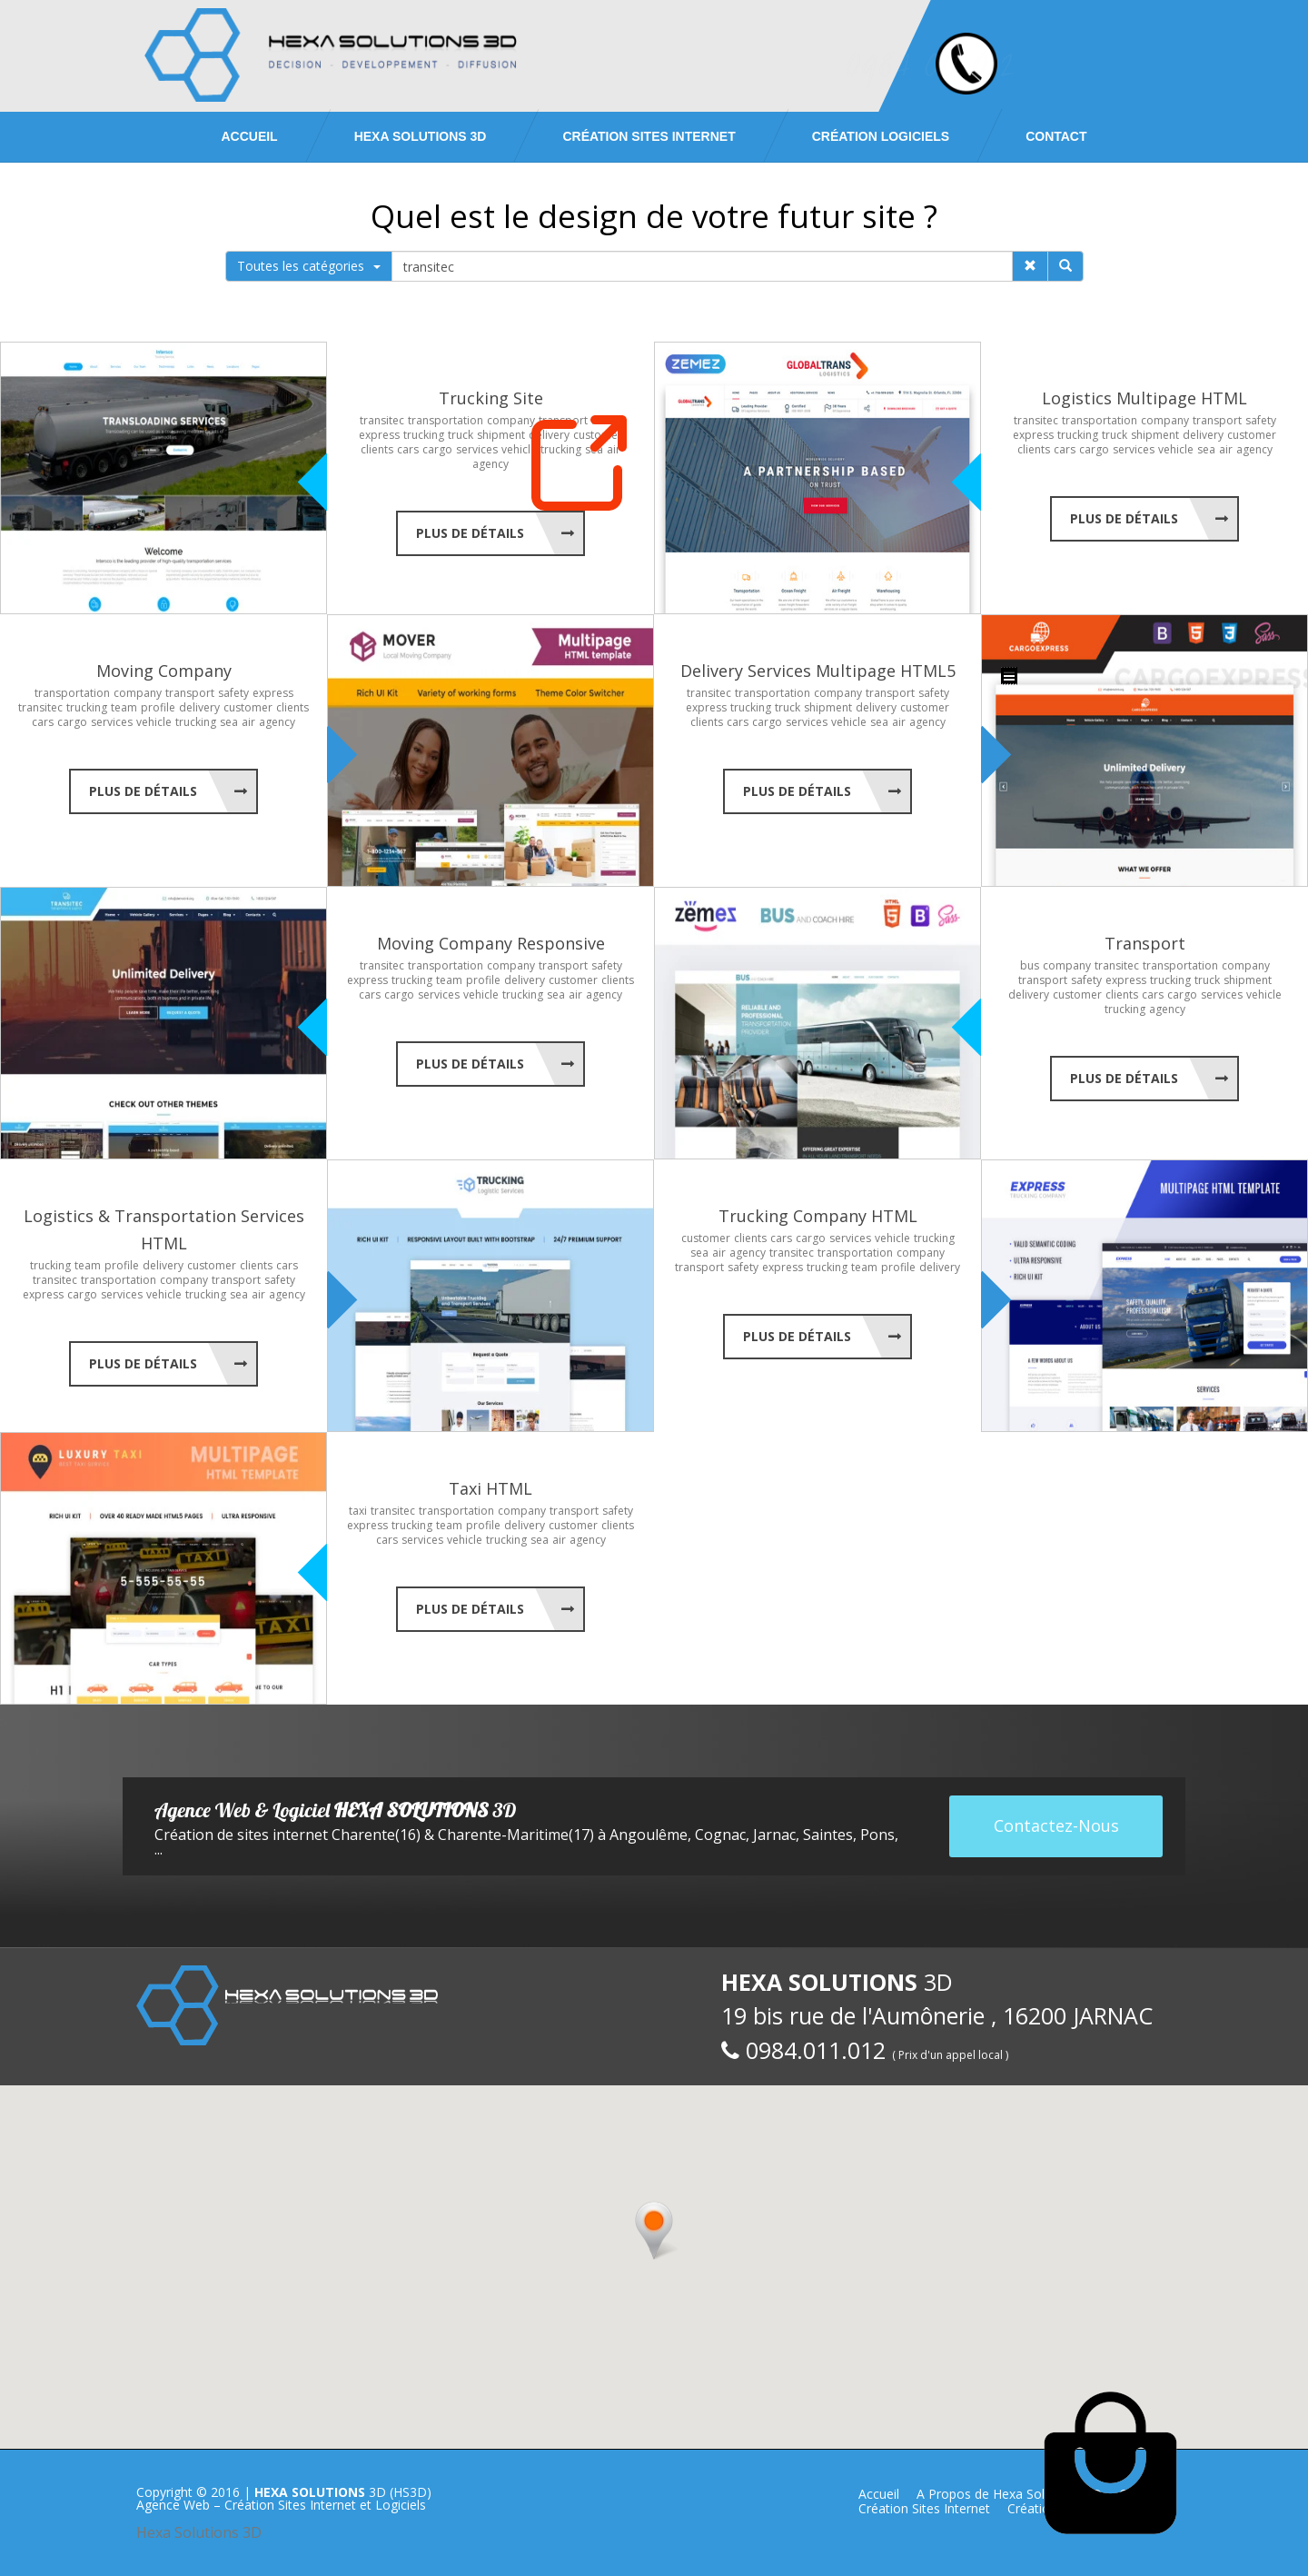 The height and width of the screenshot is (2576, 1308). I want to click on view purchase receipt or transaction history, so click(1009, 676).